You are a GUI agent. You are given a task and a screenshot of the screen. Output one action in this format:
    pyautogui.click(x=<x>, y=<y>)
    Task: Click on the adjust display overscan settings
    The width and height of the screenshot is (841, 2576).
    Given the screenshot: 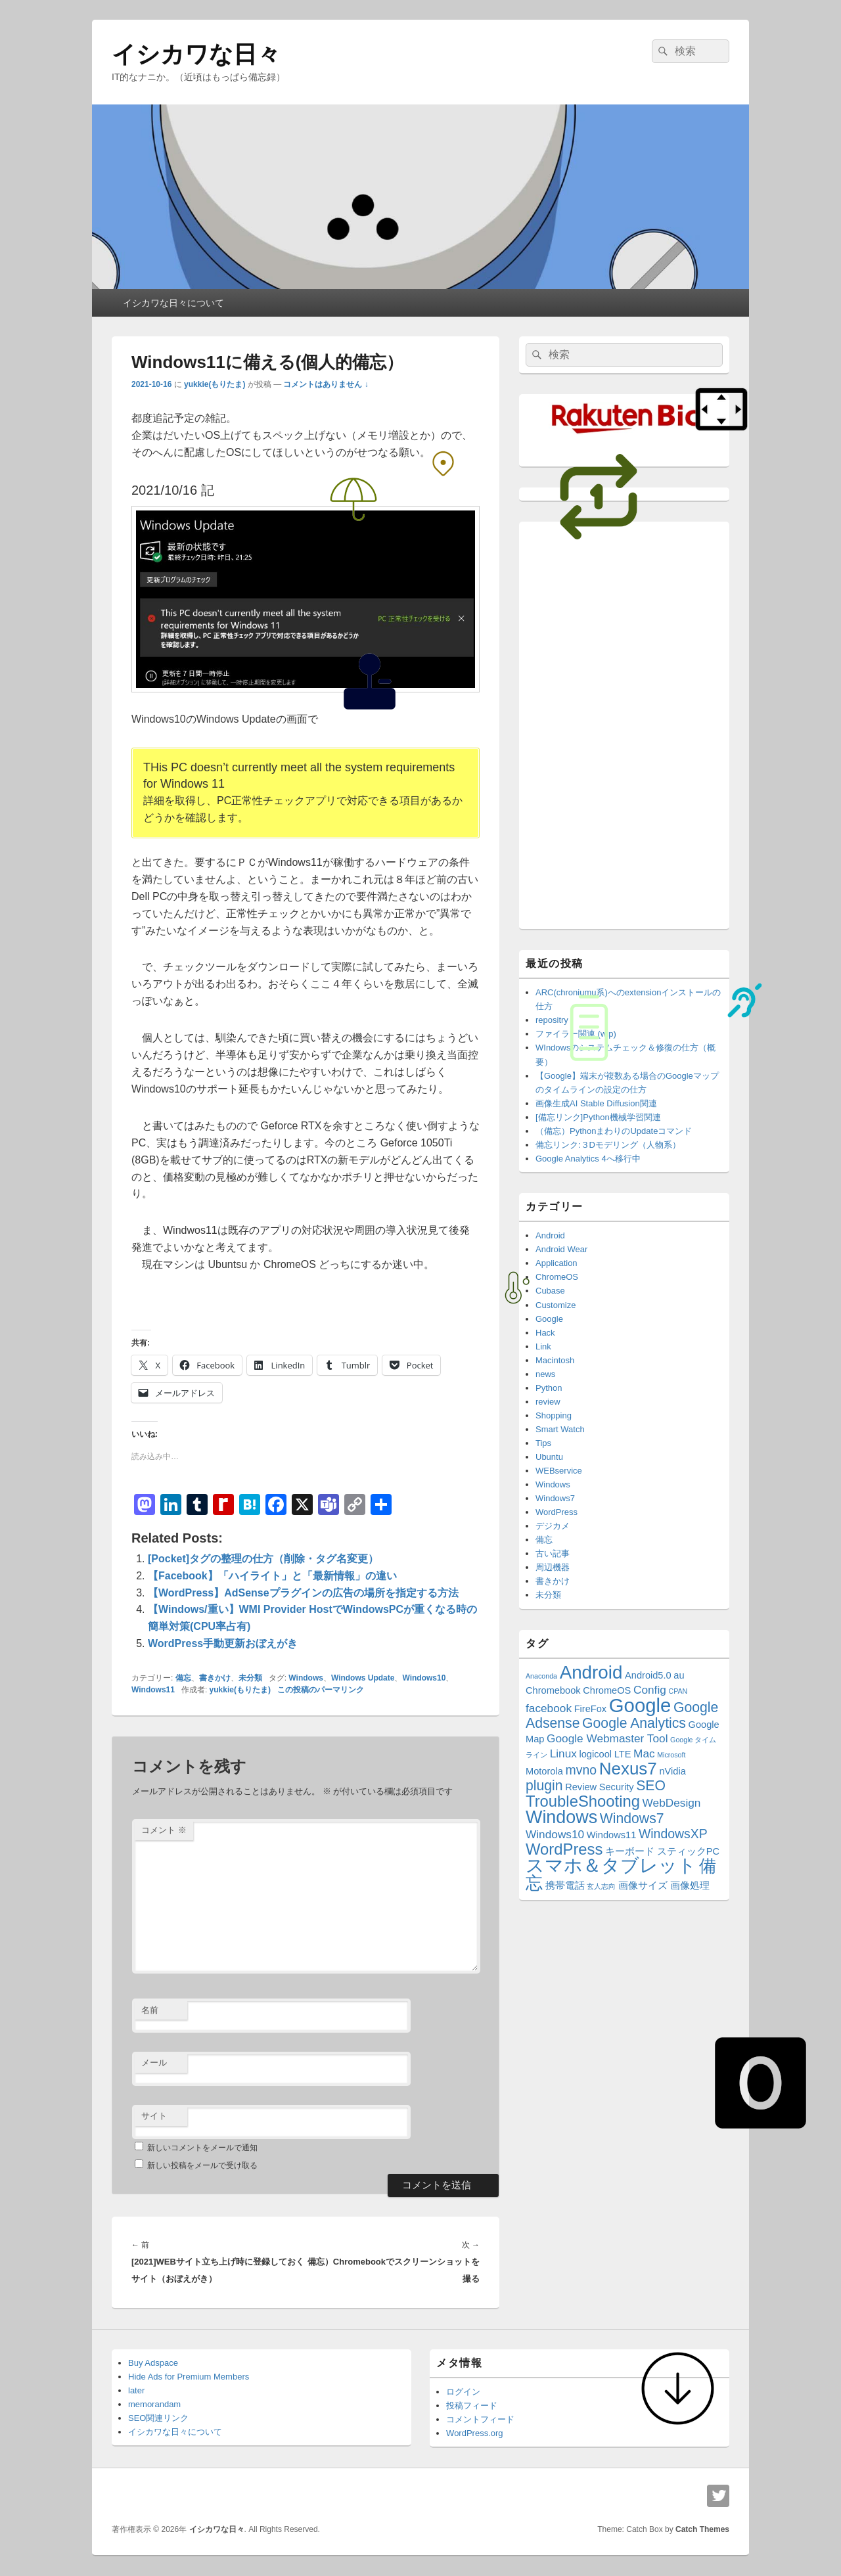 What is the action you would take?
    pyautogui.click(x=721, y=409)
    